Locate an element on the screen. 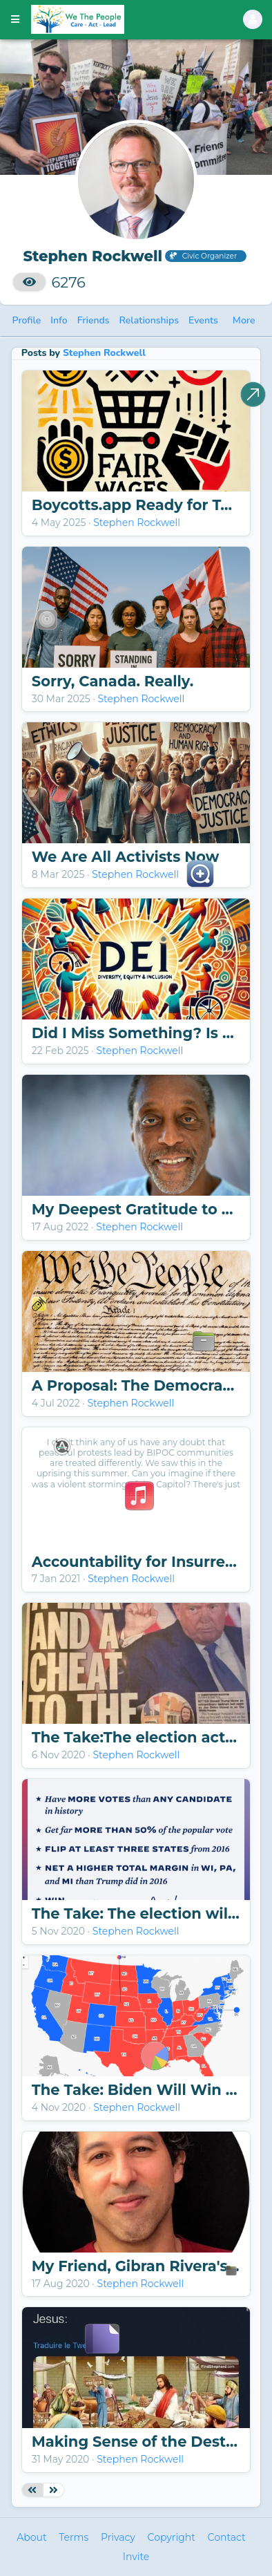 The height and width of the screenshot is (2576, 272). change your desktop wallpaper is located at coordinates (102, 2338).